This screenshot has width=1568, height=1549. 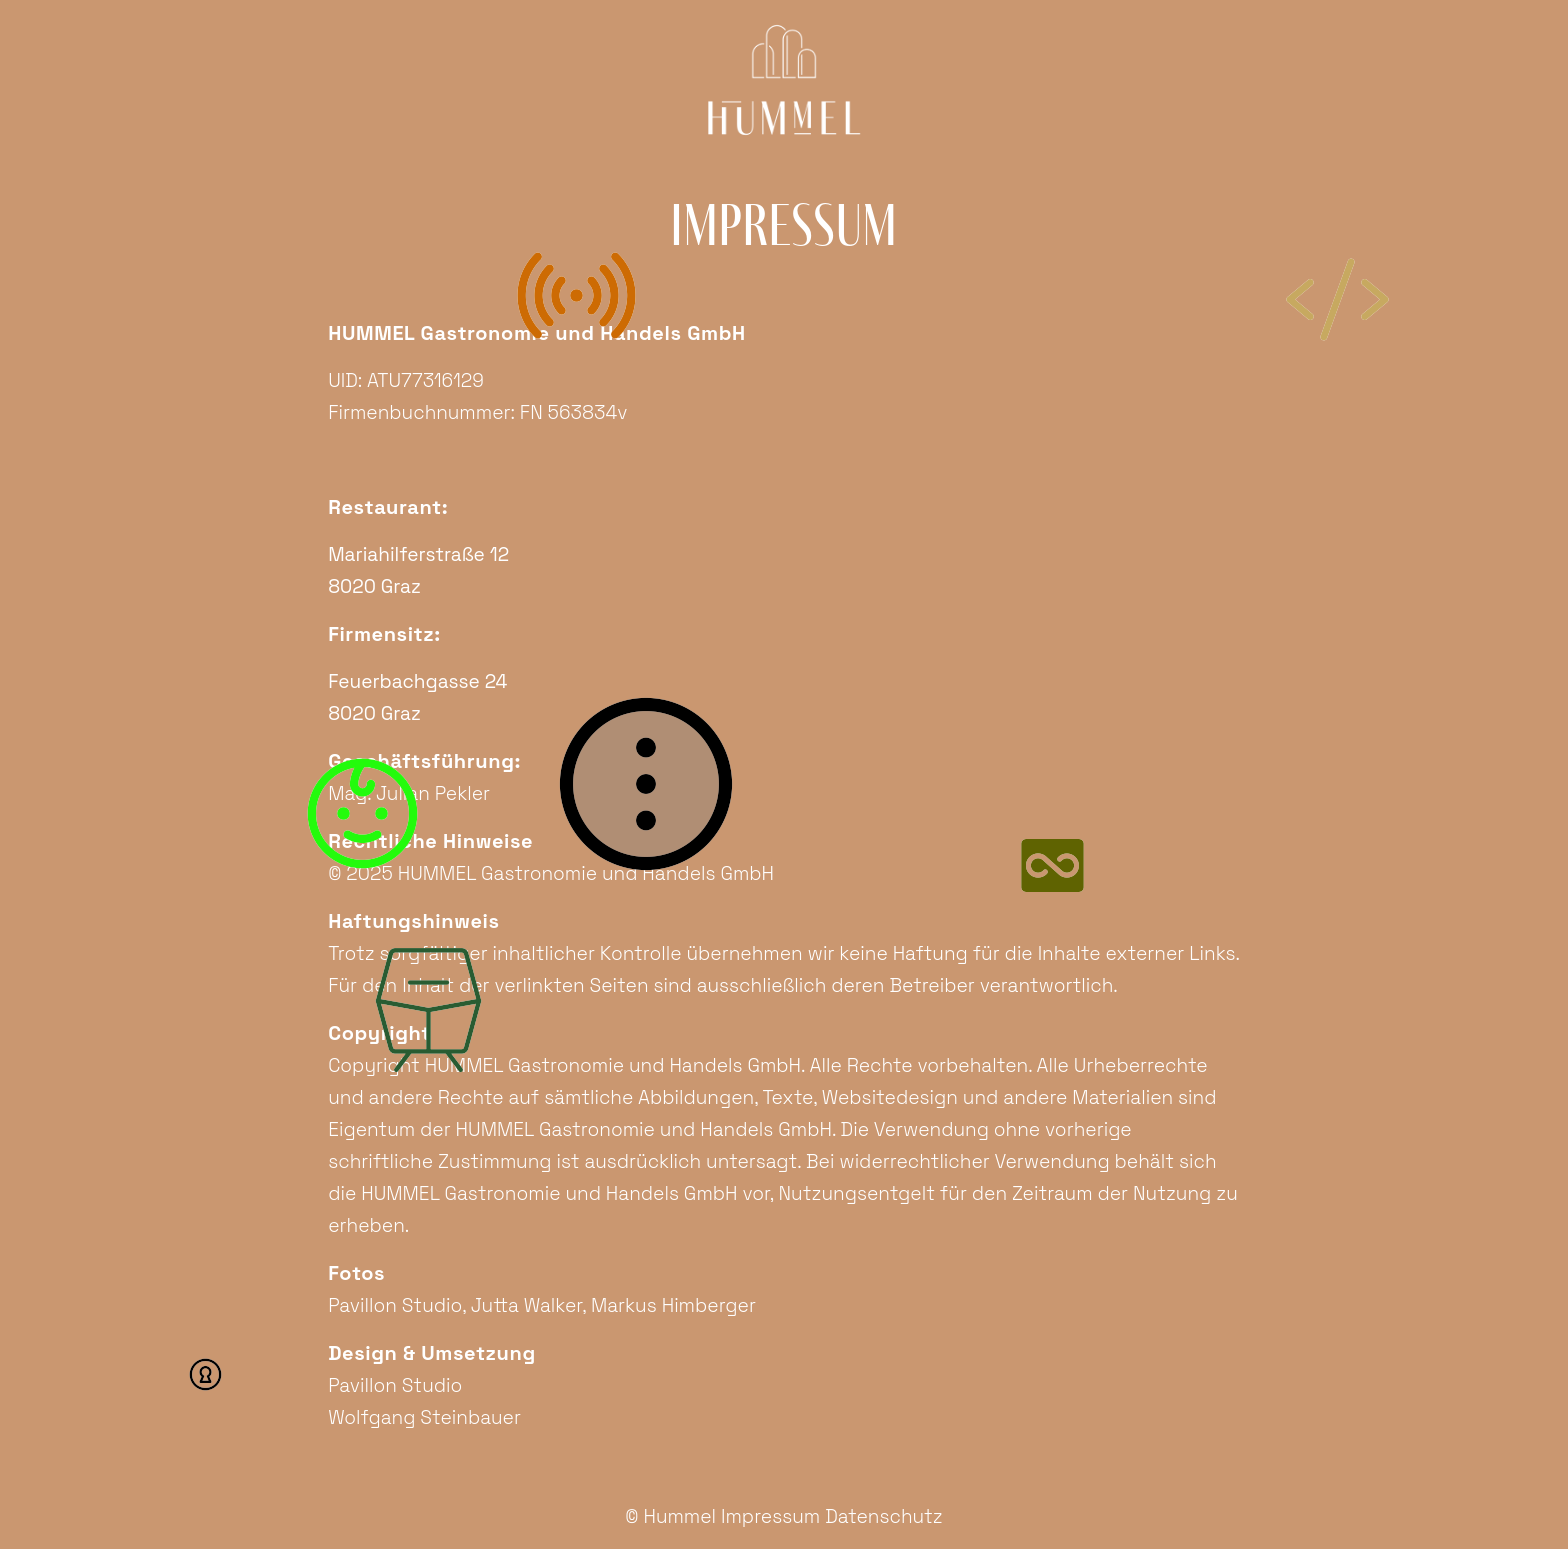 What do you see at coordinates (646, 784) in the screenshot?
I see `open more options menu` at bounding box center [646, 784].